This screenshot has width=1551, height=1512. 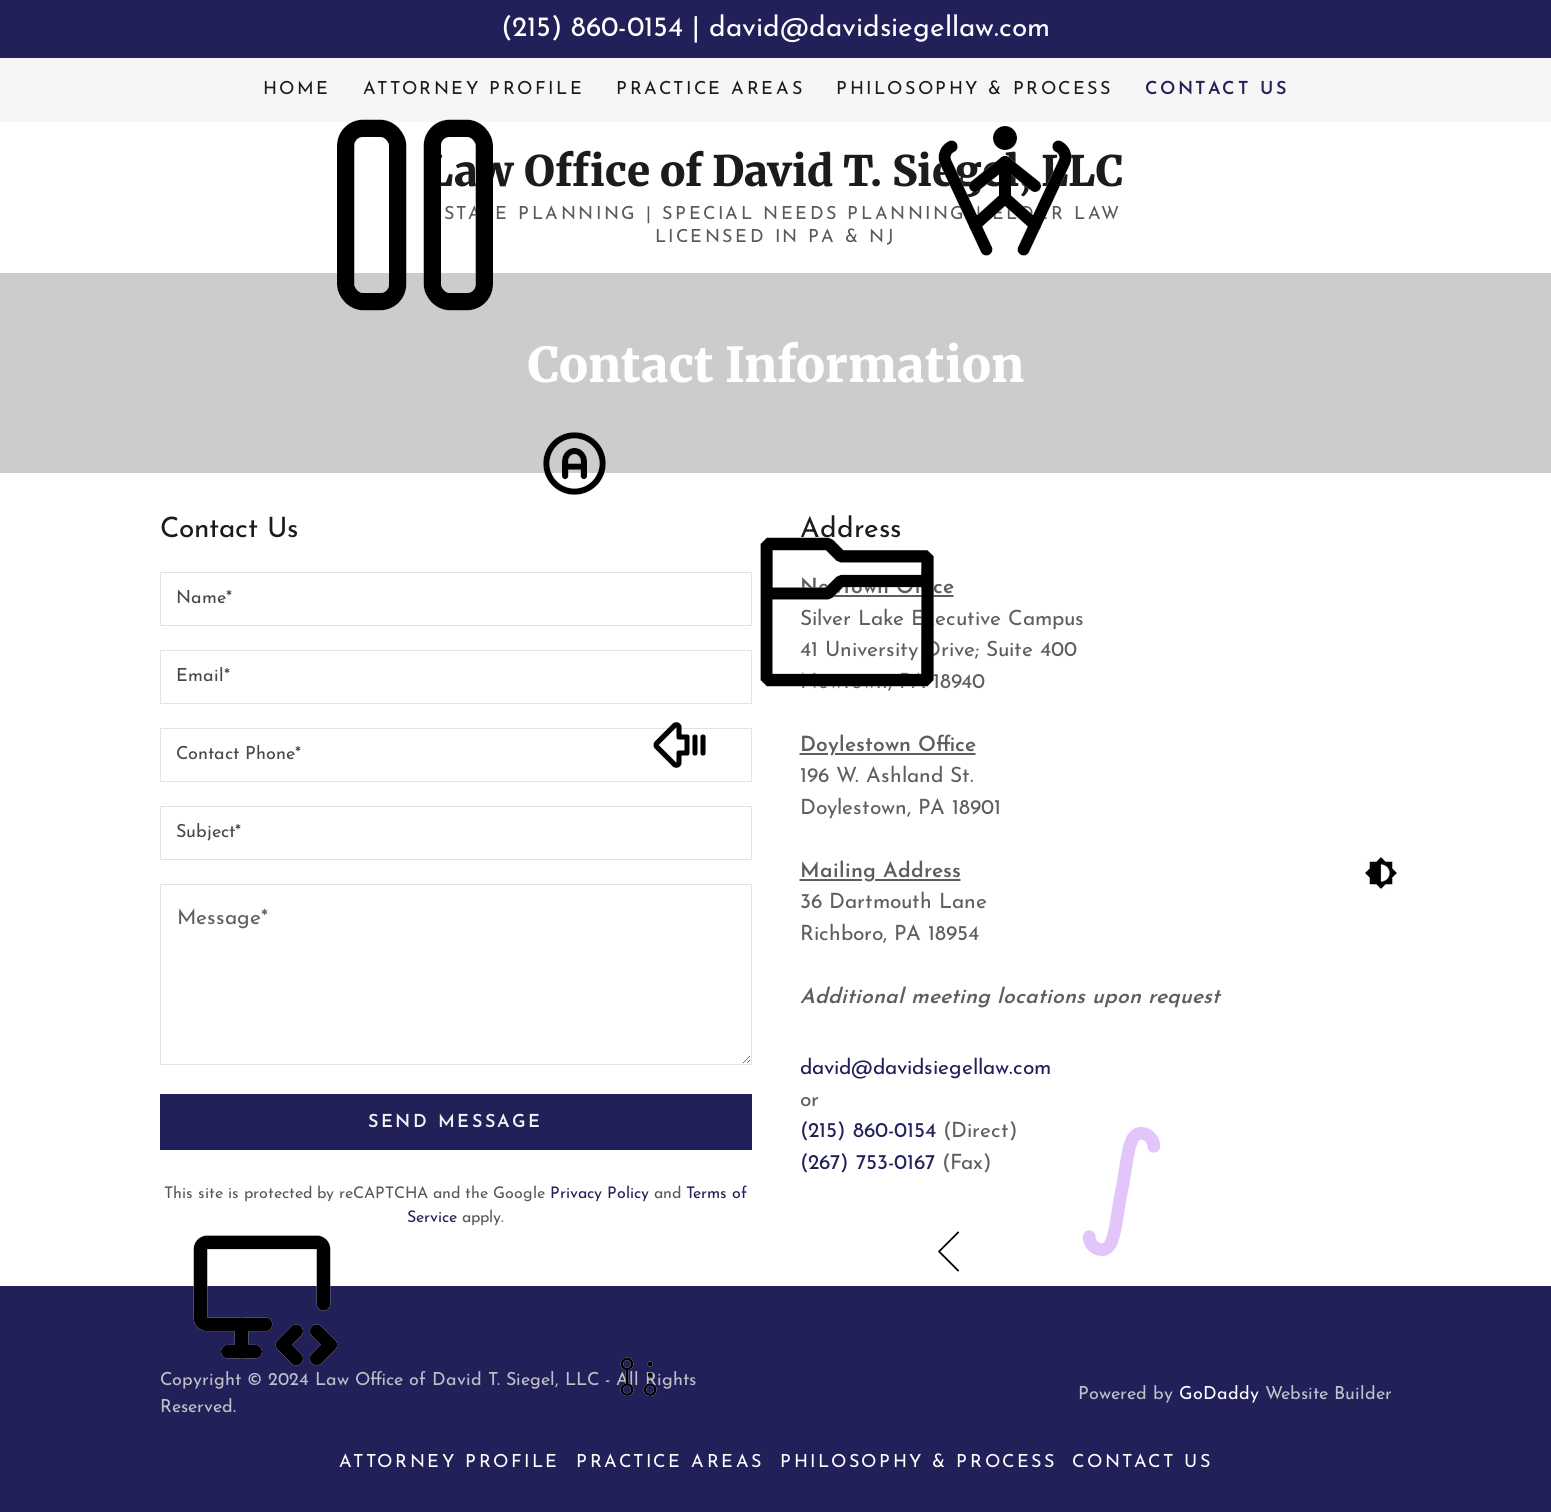 I want to click on adjust screen brightness level, so click(x=1381, y=873).